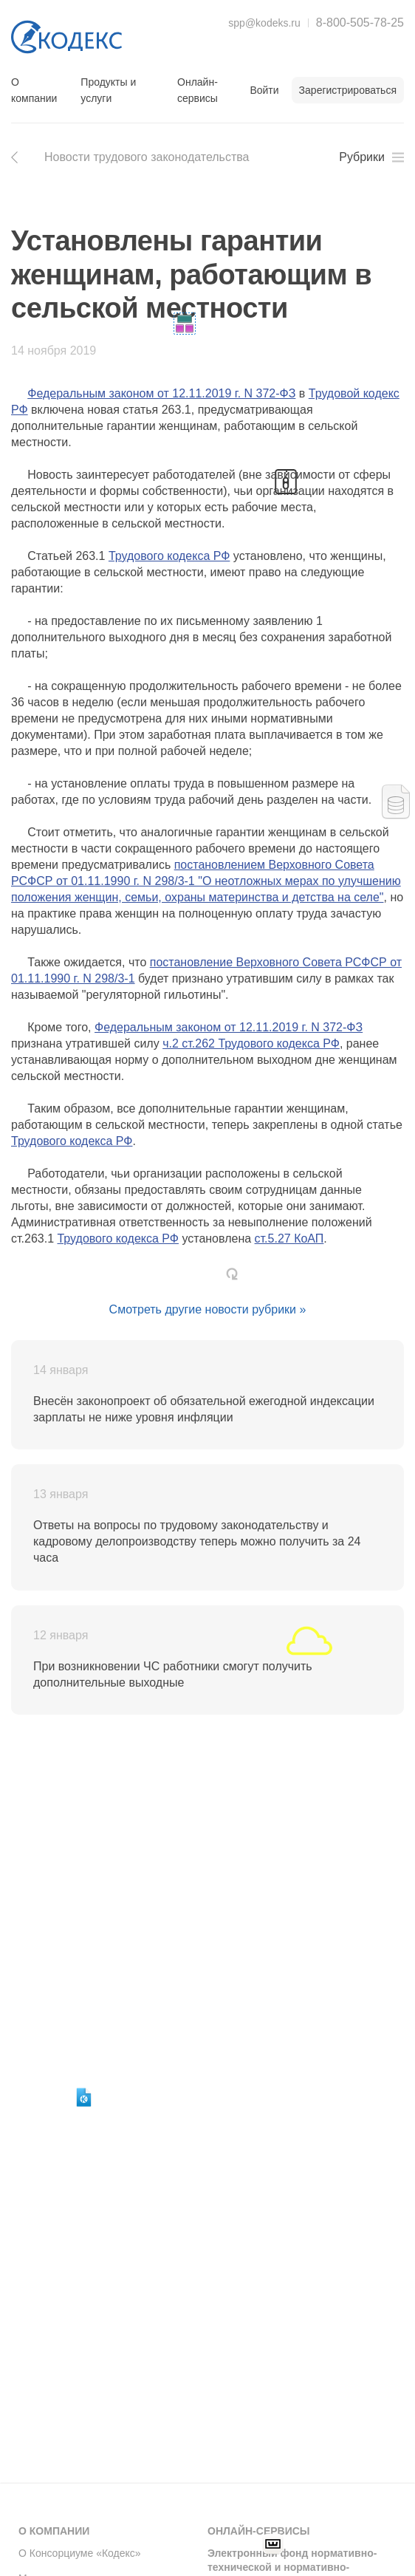 The width and height of the screenshot is (415, 2576). What do you see at coordinates (83, 2097) in the screenshot?
I see `open a KMyMoney financial data file` at bounding box center [83, 2097].